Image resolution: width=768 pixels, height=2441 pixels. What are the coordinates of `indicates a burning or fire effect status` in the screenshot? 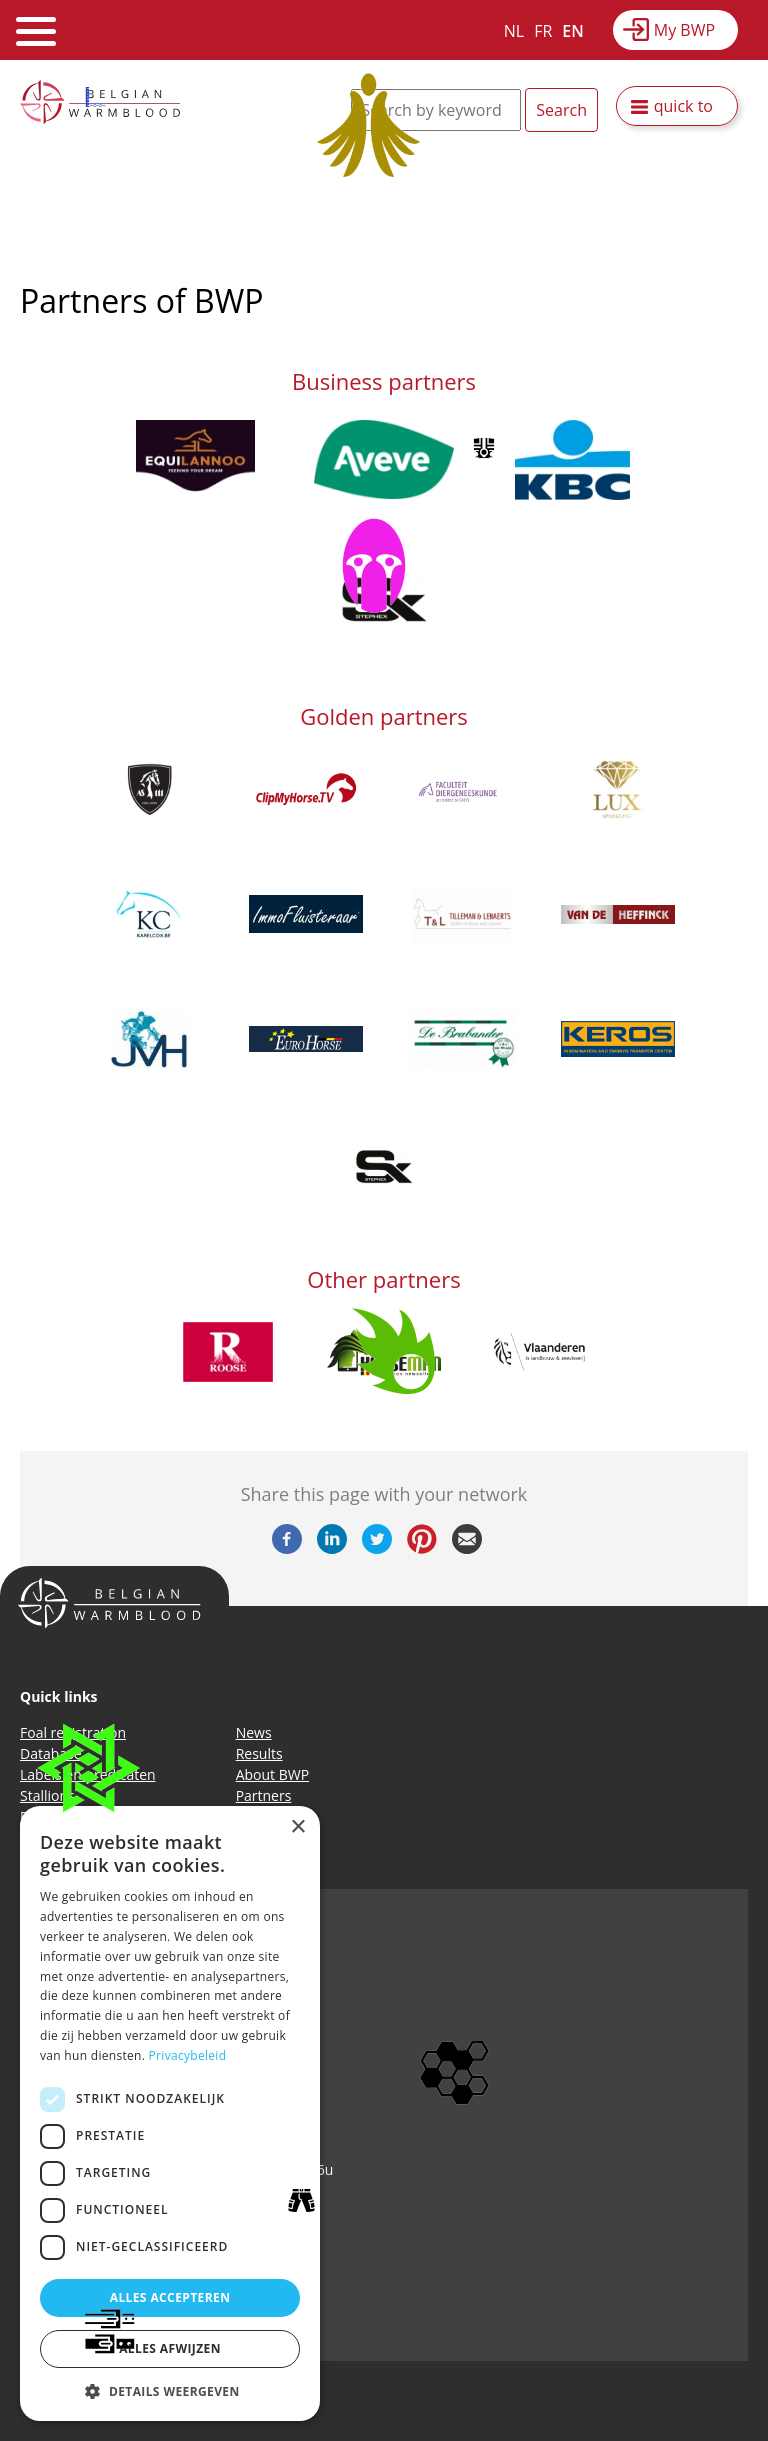 It's located at (390, 1348).